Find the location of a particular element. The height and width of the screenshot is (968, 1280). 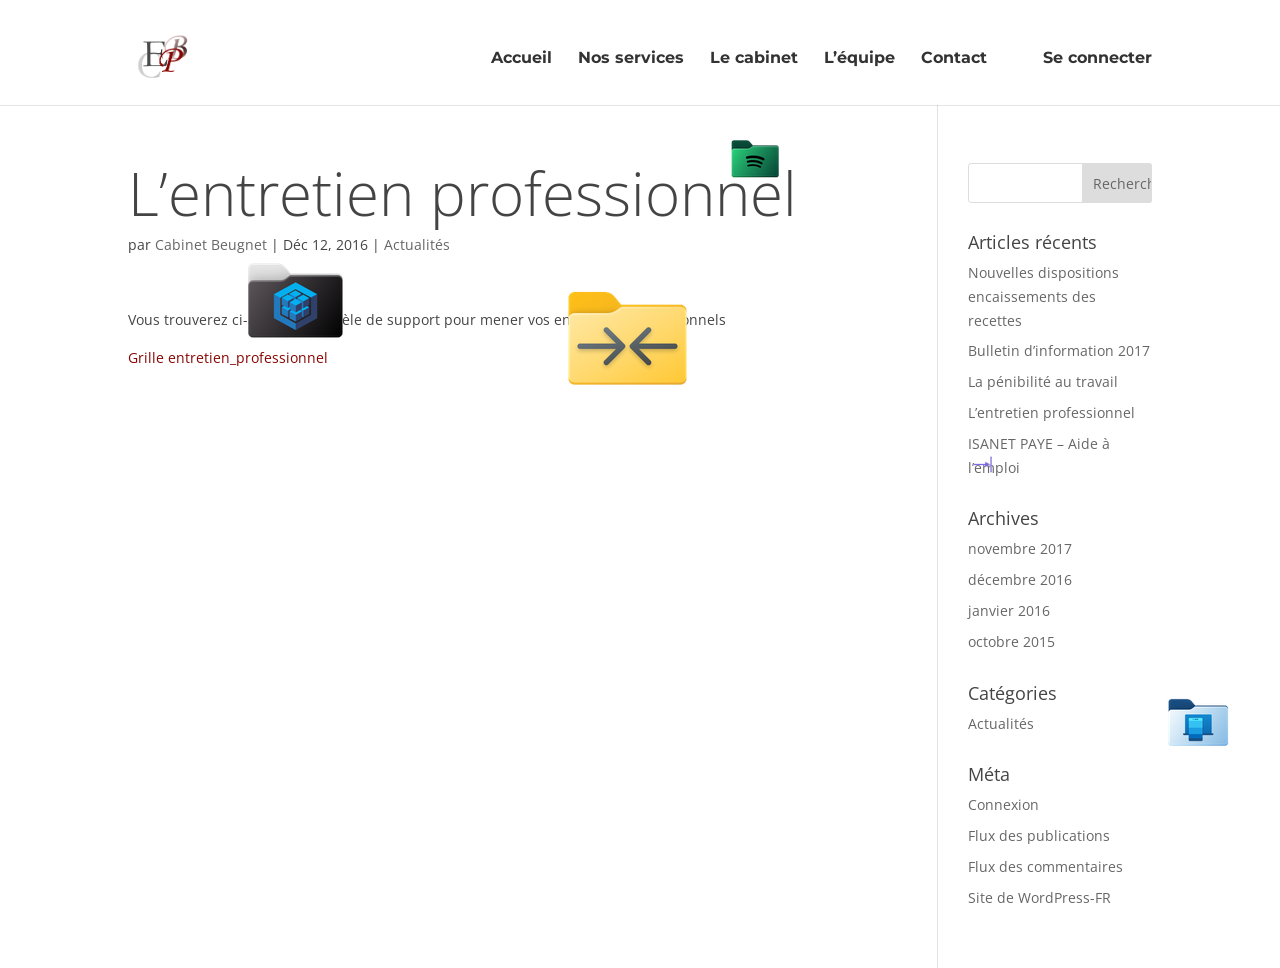

open folder containing spotify downloads or files is located at coordinates (755, 160).